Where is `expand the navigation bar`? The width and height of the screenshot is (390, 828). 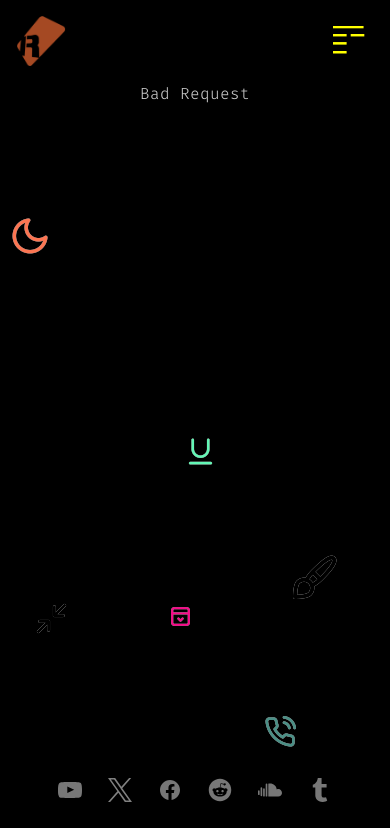
expand the navigation bar is located at coordinates (180, 616).